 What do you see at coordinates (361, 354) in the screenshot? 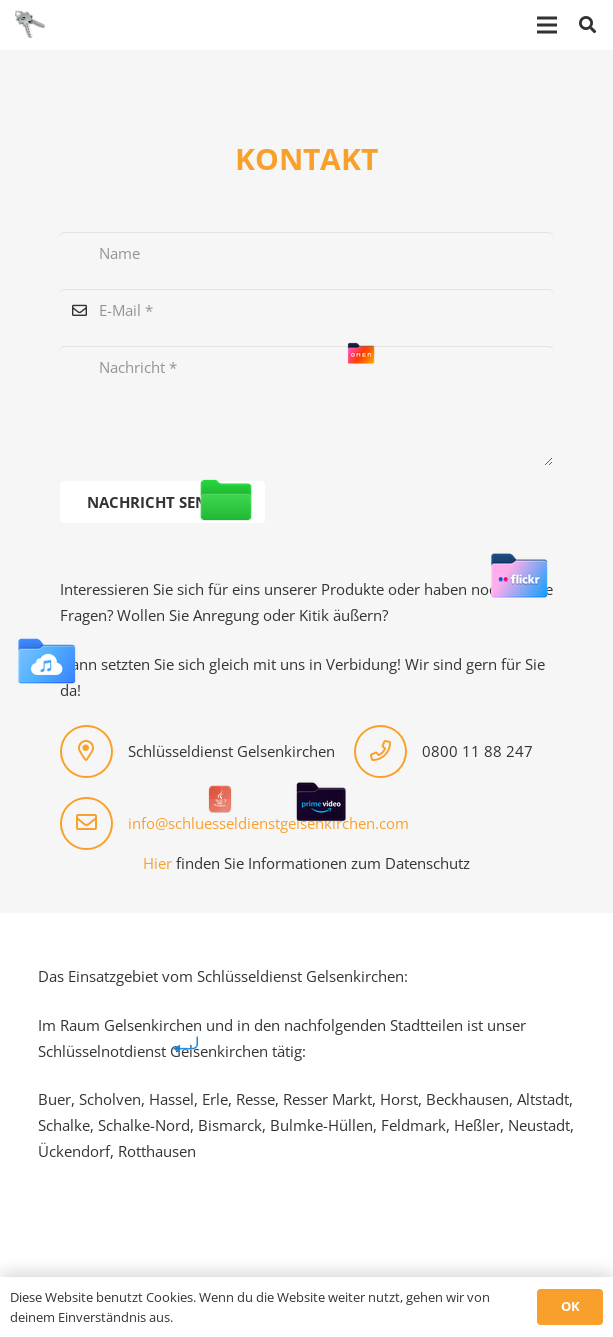
I see `folder for HP Omen gaming software or files` at bounding box center [361, 354].